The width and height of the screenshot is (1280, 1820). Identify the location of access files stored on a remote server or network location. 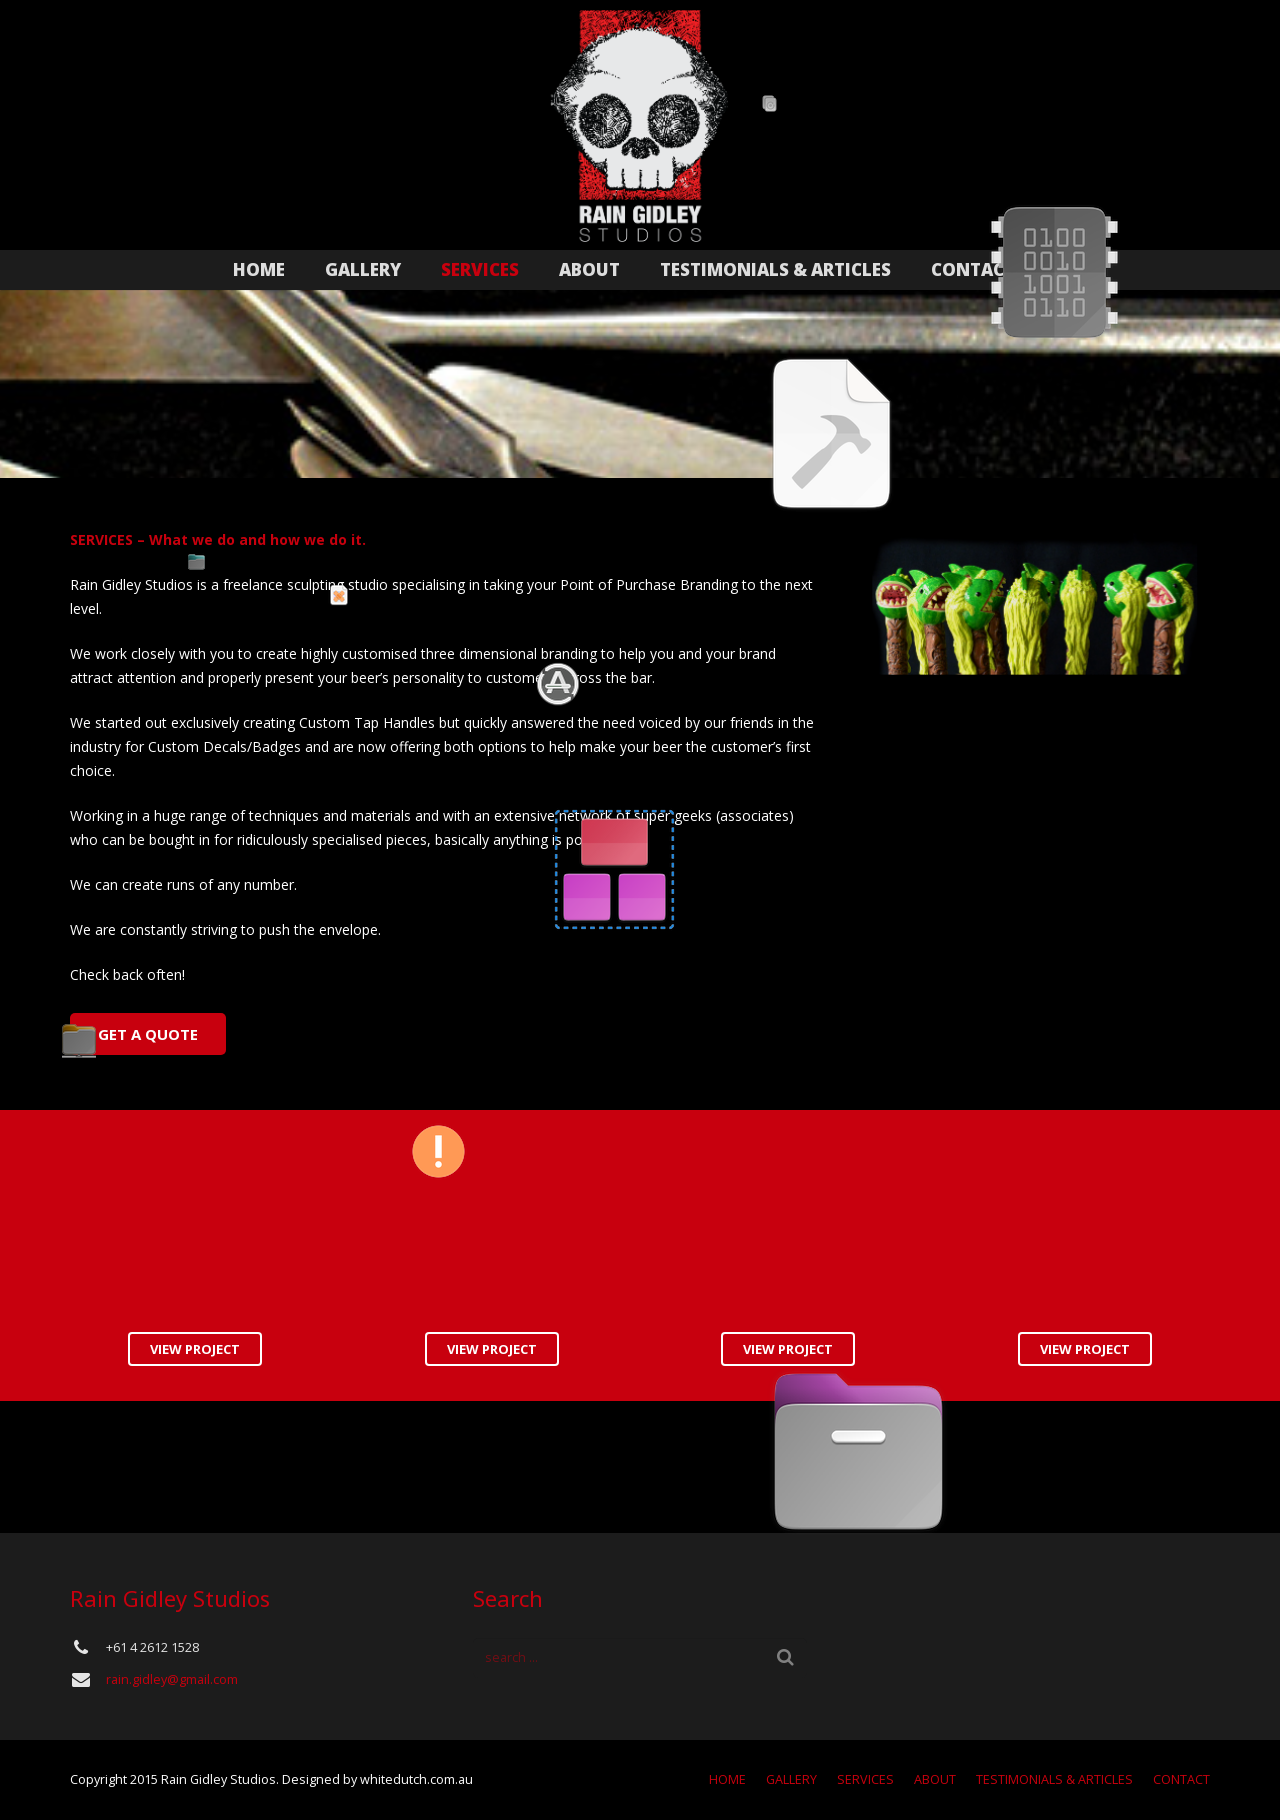
(79, 1041).